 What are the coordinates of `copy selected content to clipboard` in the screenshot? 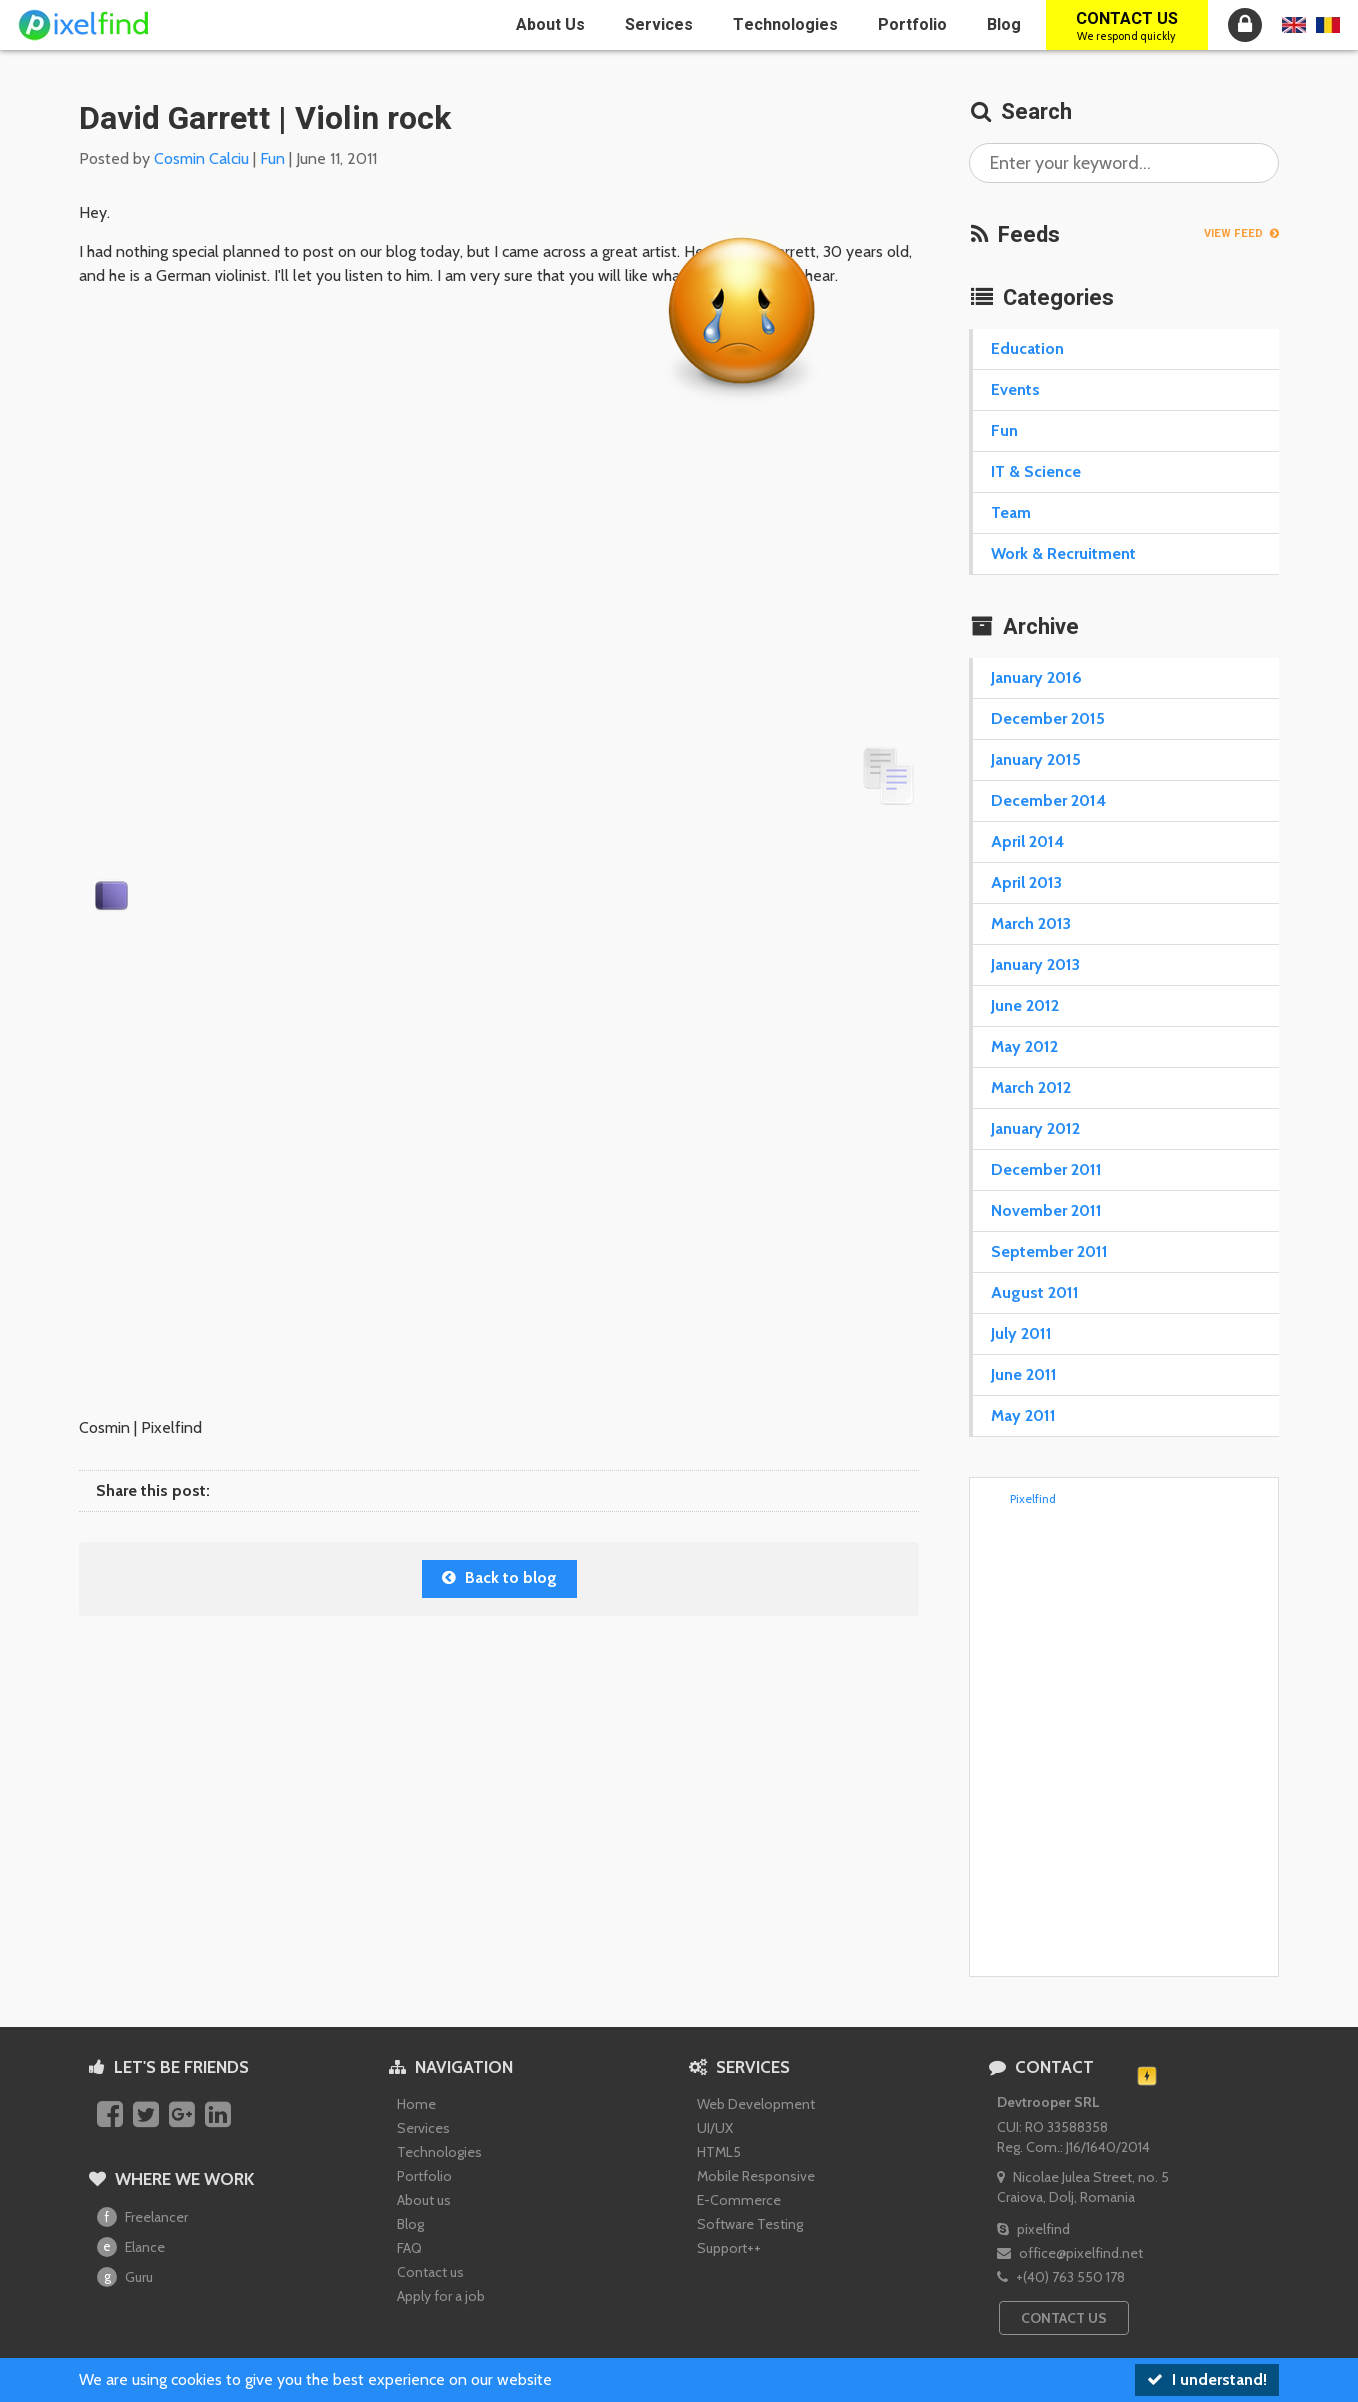 It's located at (888, 775).